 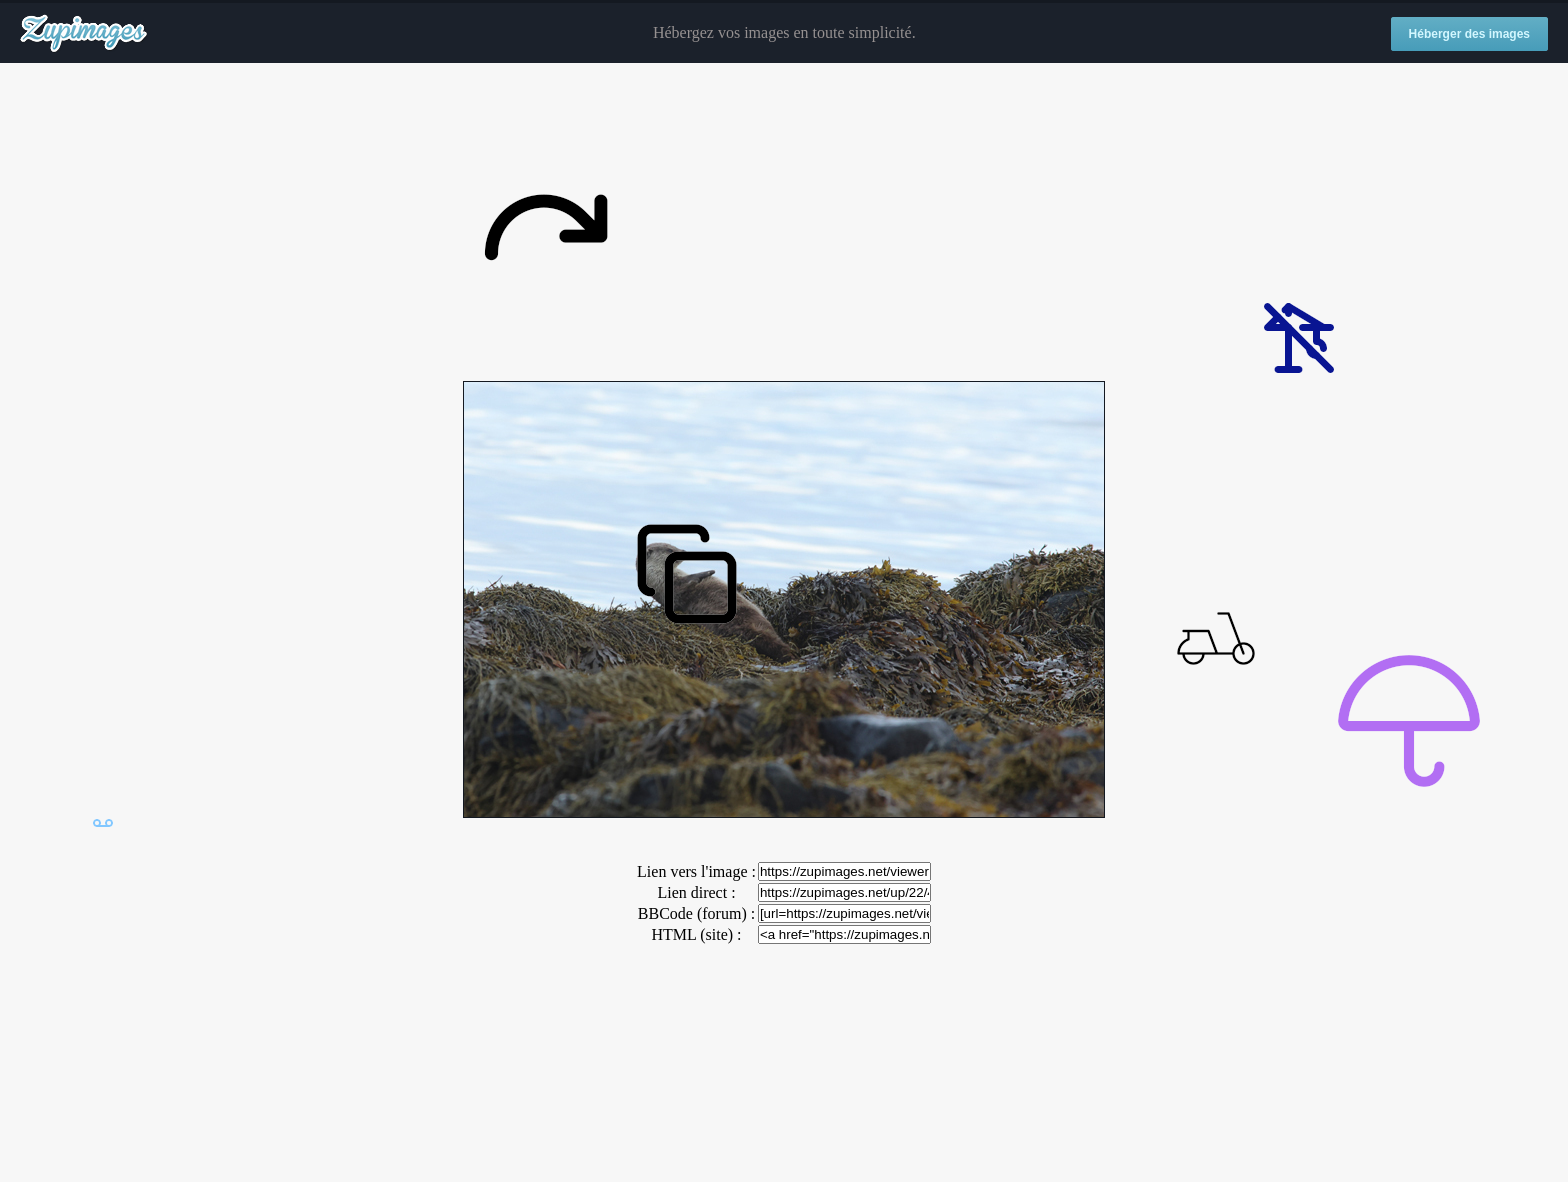 What do you see at coordinates (1216, 641) in the screenshot?
I see `select moped or scooter delivery option` at bounding box center [1216, 641].